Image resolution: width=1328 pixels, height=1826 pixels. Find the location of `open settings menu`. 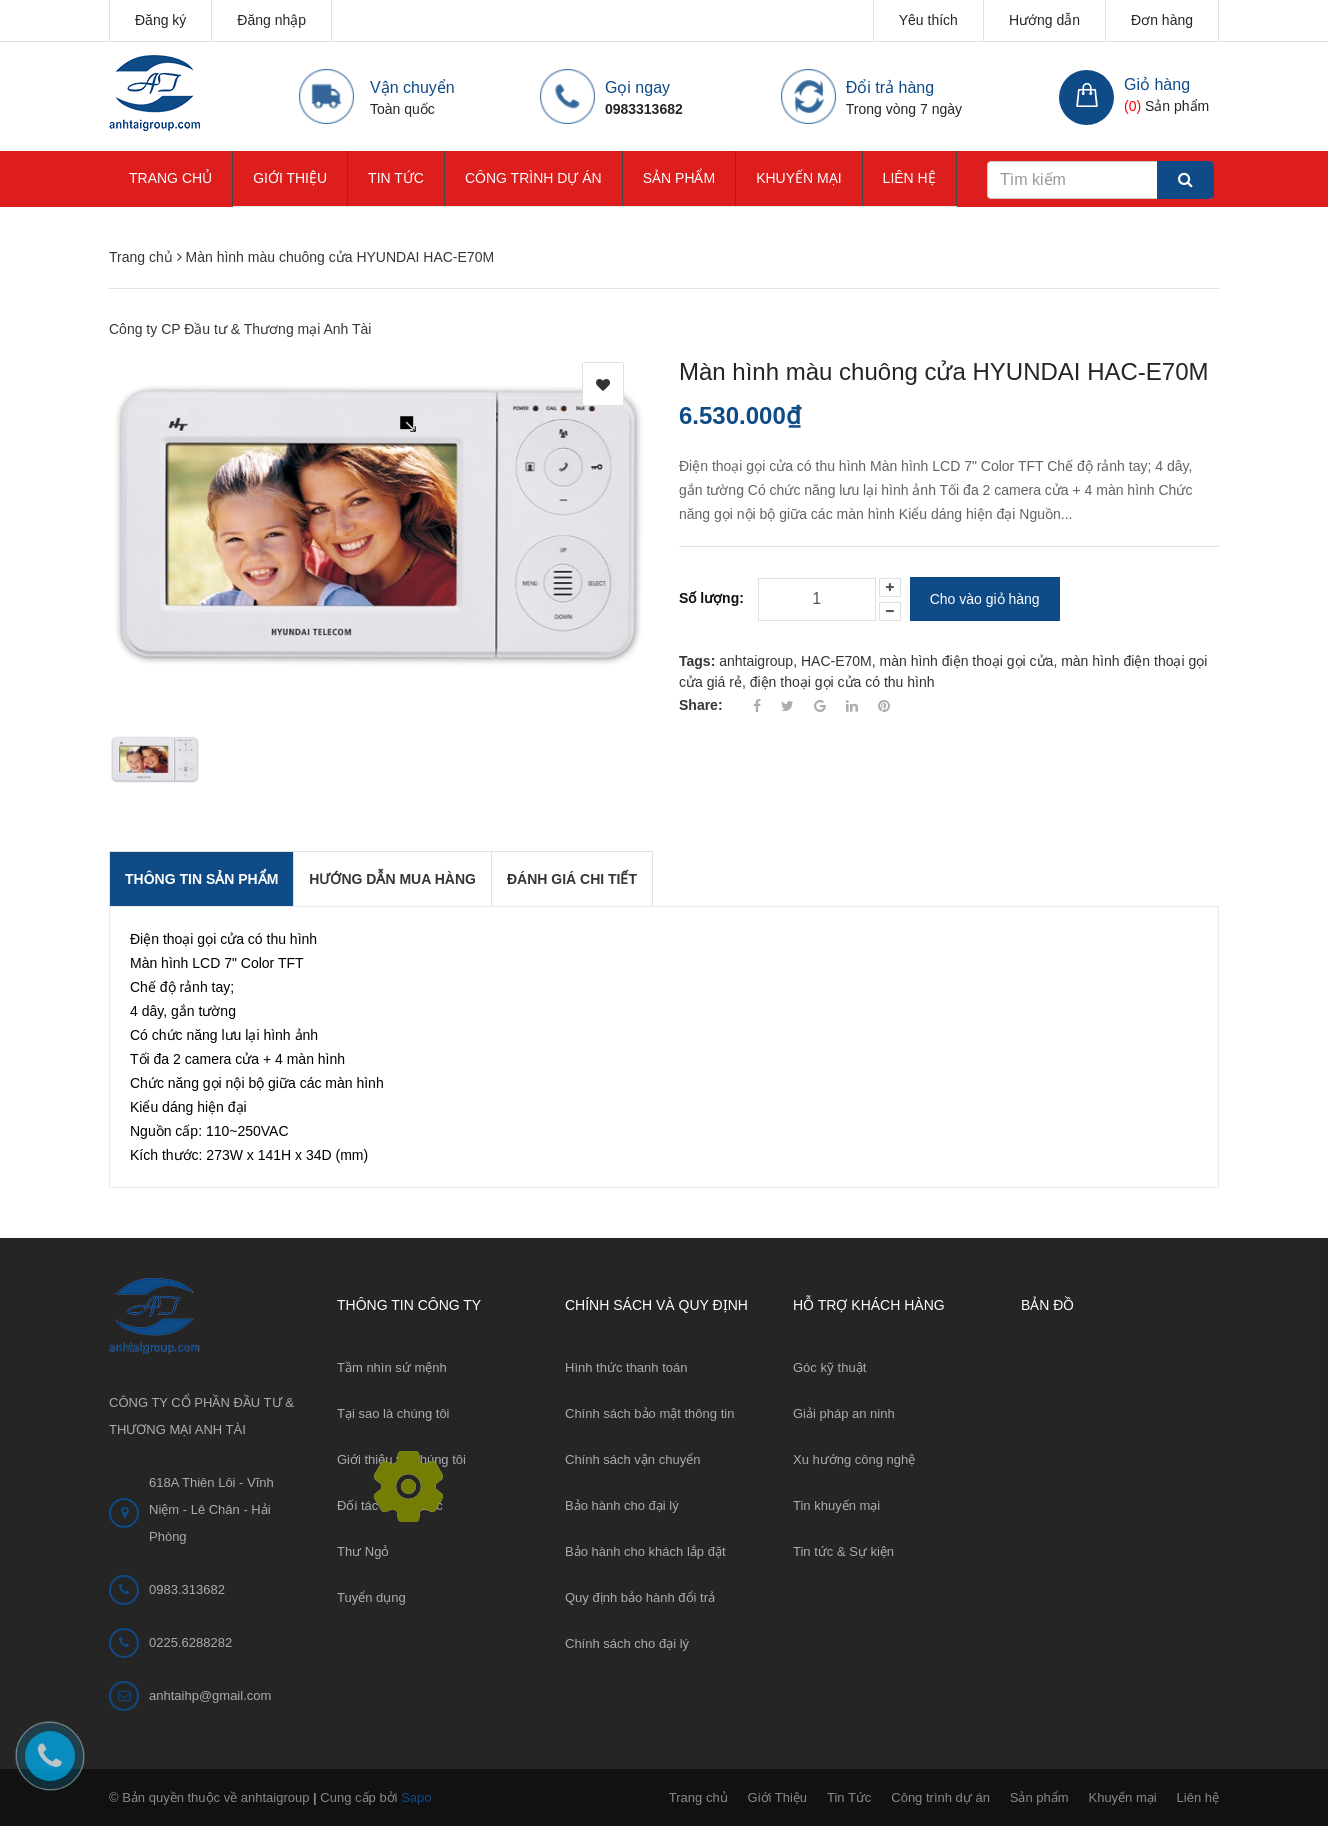

open settings menu is located at coordinates (408, 1486).